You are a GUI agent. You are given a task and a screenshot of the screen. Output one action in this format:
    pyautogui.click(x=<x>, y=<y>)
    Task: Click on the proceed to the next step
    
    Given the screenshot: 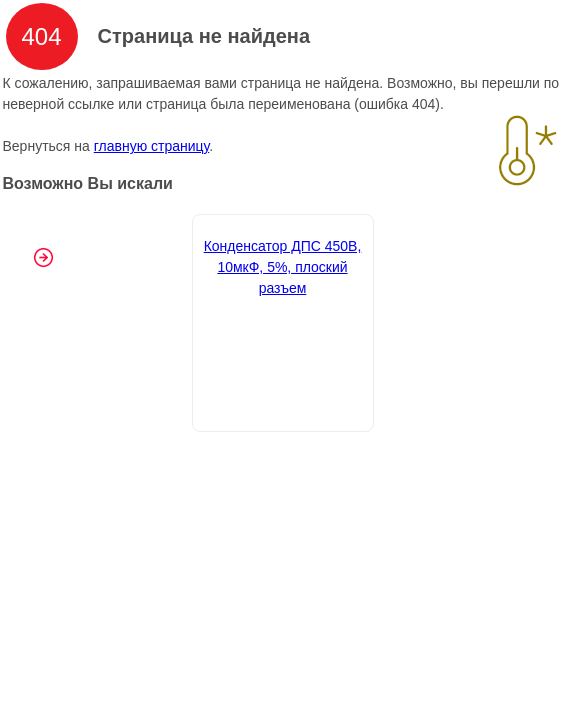 What is the action you would take?
    pyautogui.click(x=43, y=257)
    